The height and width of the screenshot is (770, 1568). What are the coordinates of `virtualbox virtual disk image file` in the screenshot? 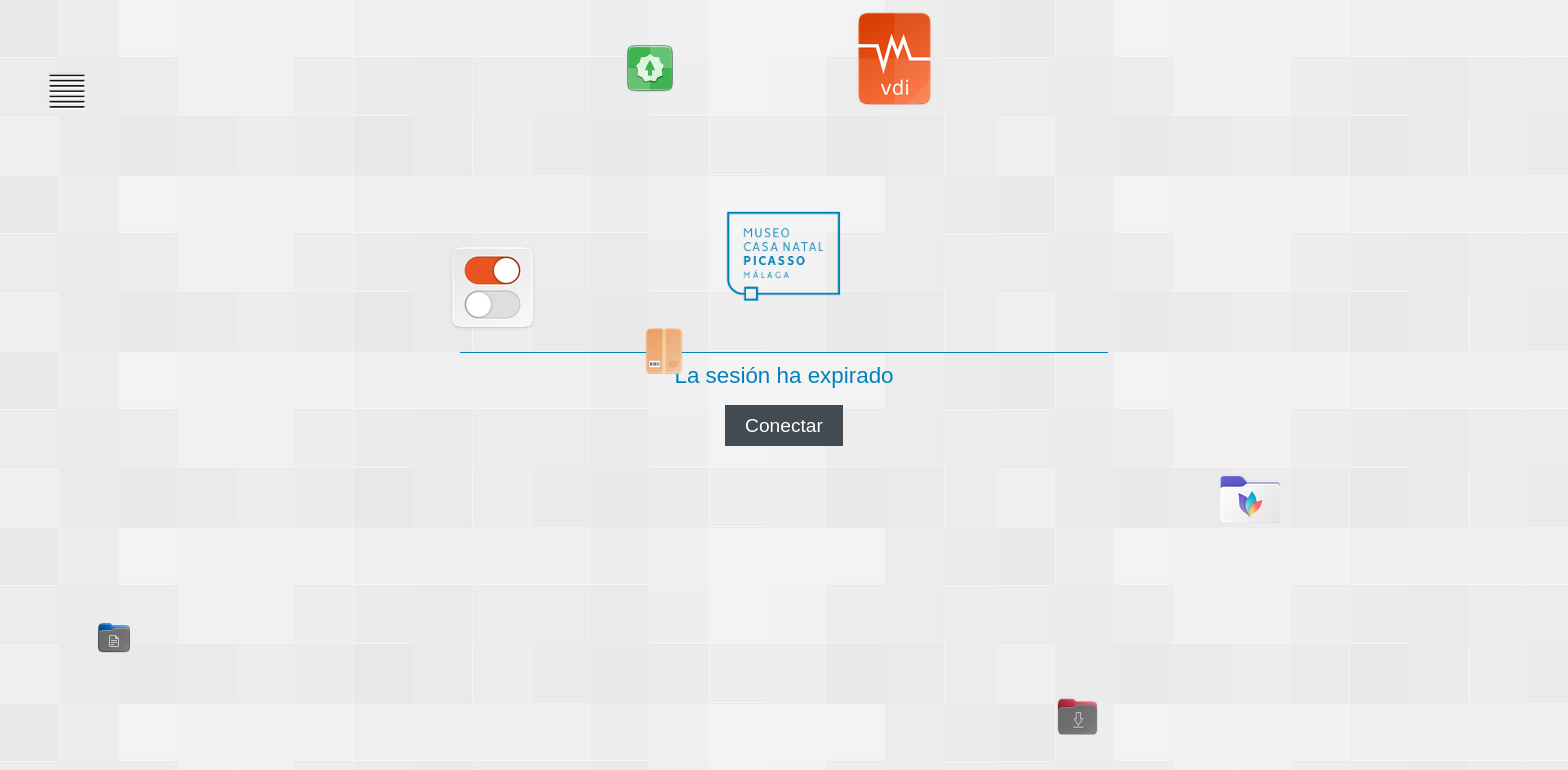 It's located at (894, 58).